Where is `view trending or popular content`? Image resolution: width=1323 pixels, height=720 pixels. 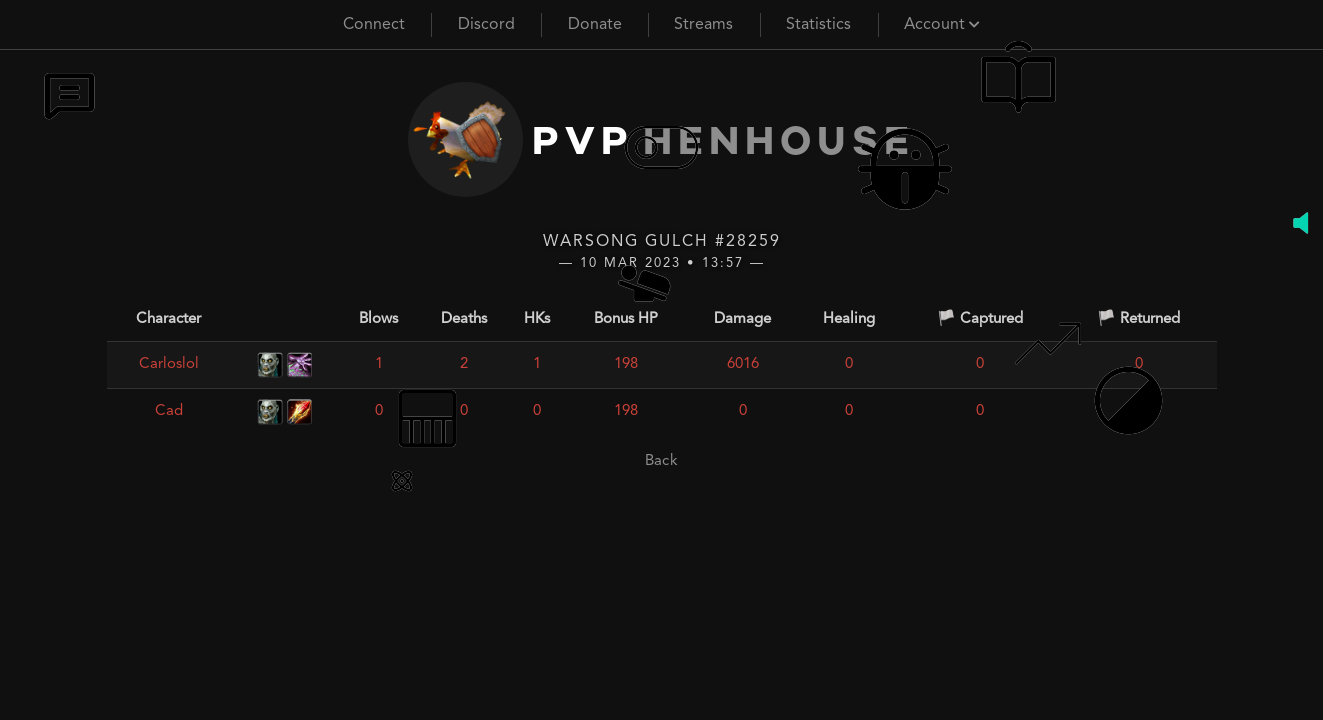 view trending or popular content is located at coordinates (1048, 346).